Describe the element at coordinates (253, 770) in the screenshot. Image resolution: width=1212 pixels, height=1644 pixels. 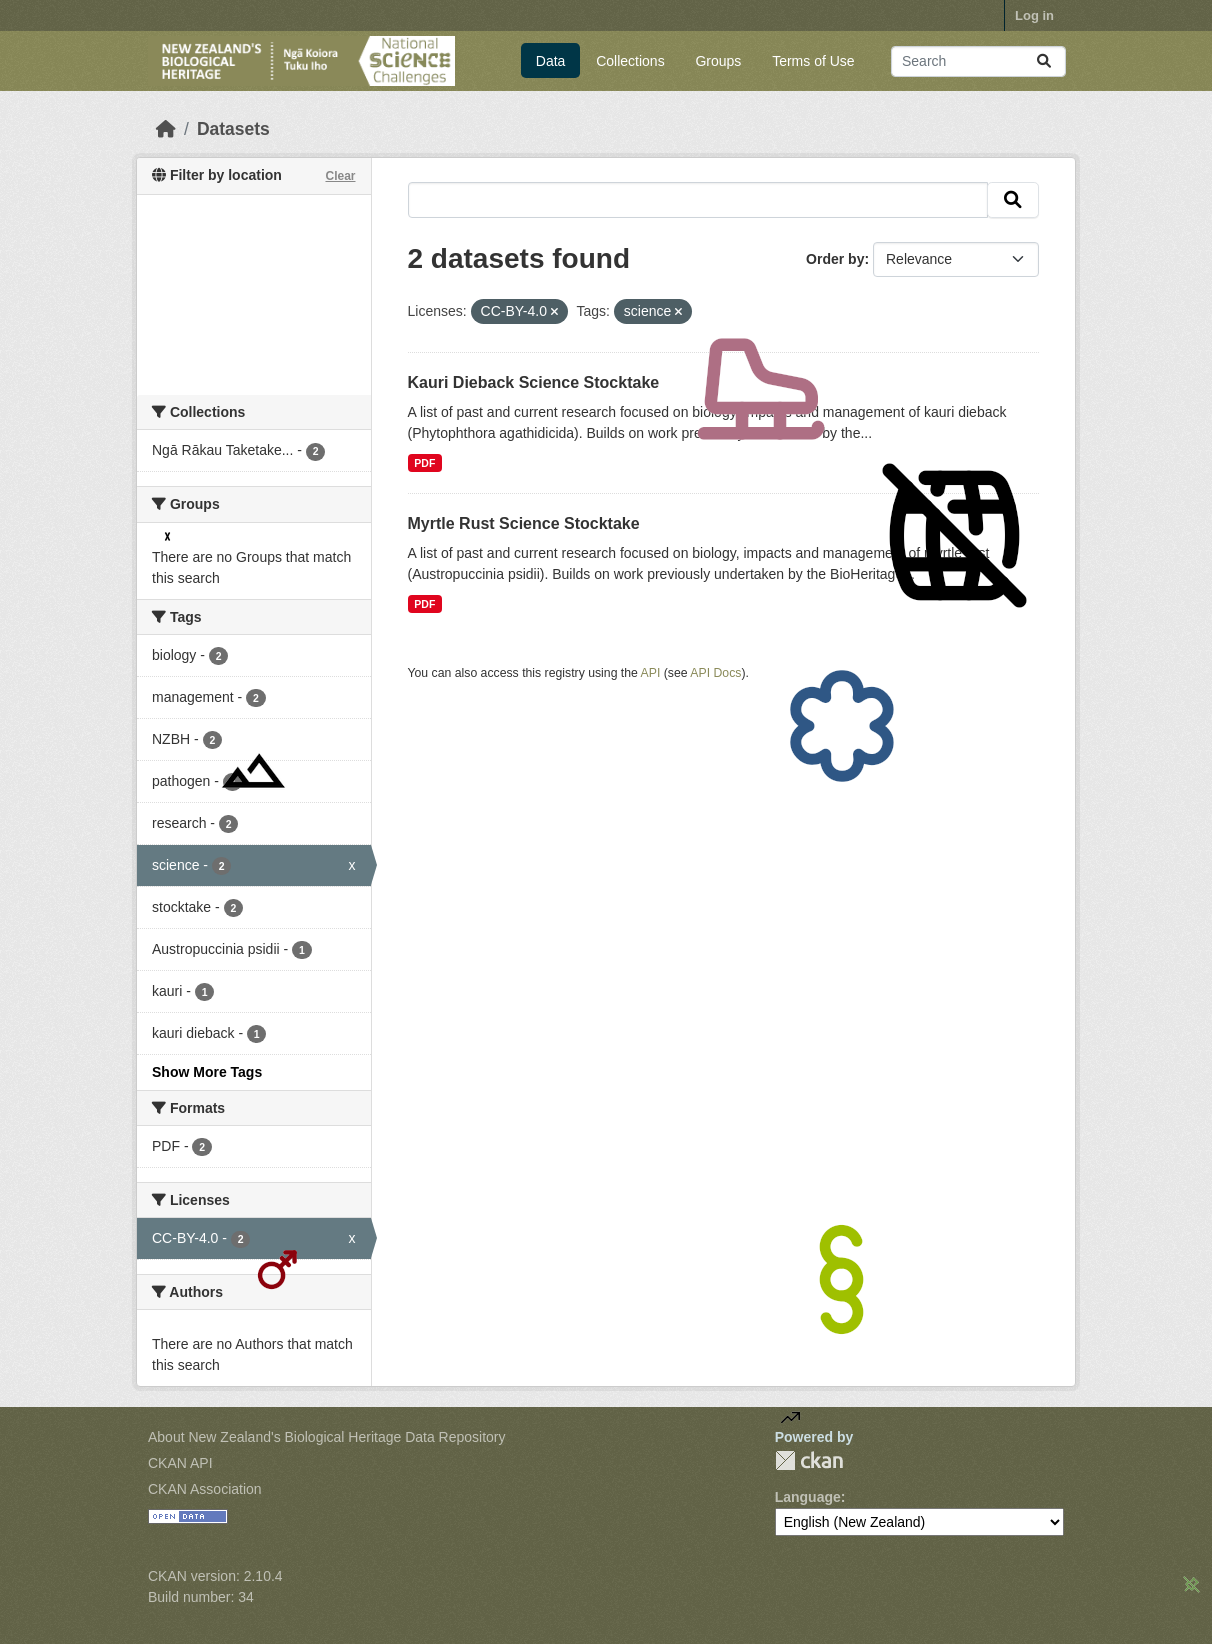
I see `filter photos by landscape or mountain scenes` at that location.